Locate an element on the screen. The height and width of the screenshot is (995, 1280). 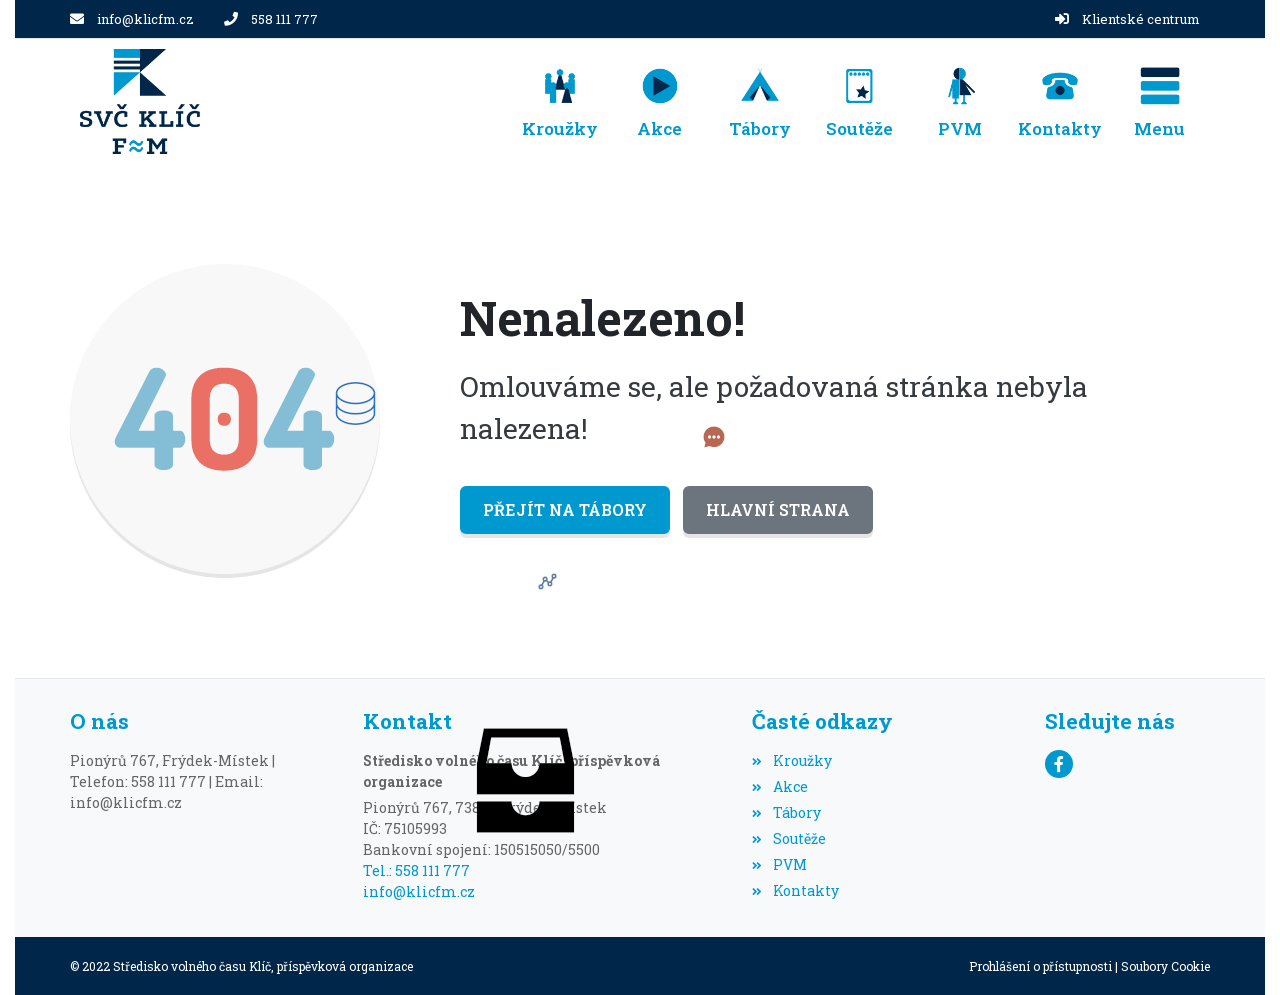
access database or data storage is located at coordinates (355, 403).